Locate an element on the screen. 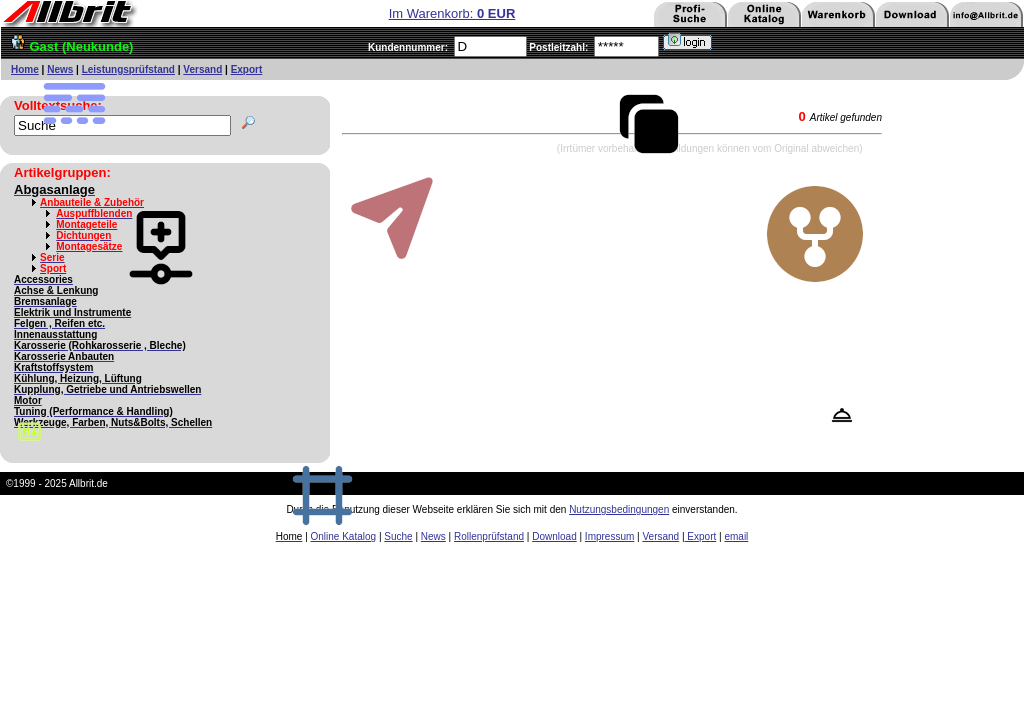 The height and width of the screenshot is (720, 1024). request room service or hotel amenities is located at coordinates (842, 415).